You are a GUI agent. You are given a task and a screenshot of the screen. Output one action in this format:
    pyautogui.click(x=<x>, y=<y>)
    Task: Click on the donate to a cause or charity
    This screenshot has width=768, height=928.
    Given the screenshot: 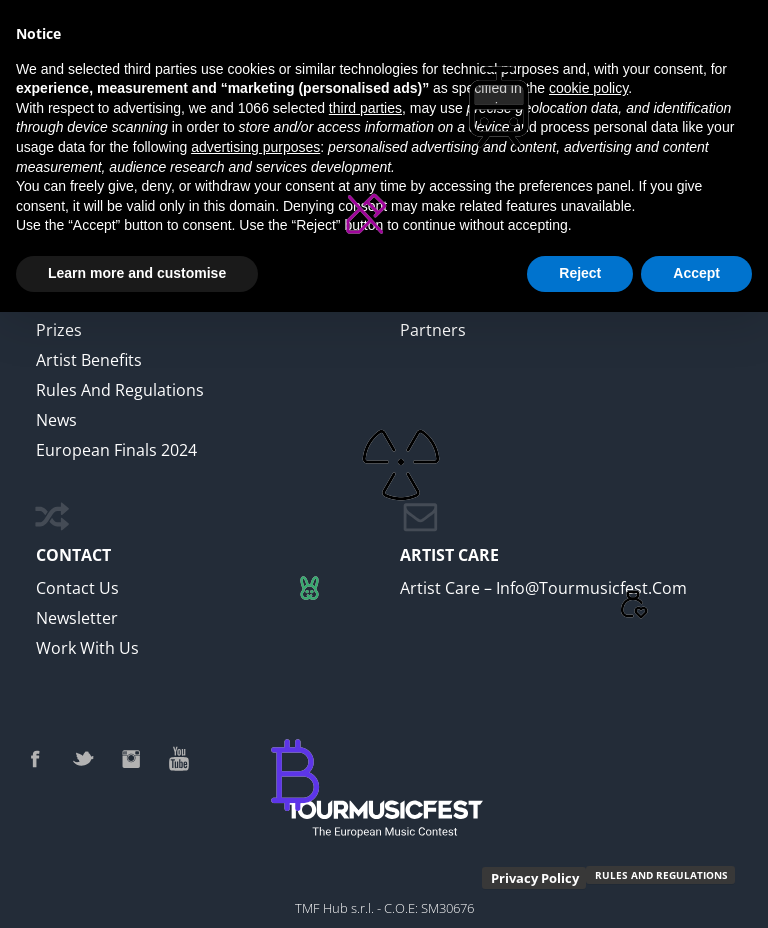 What is the action you would take?
    pyautogui.click(x=633, y=604)
    